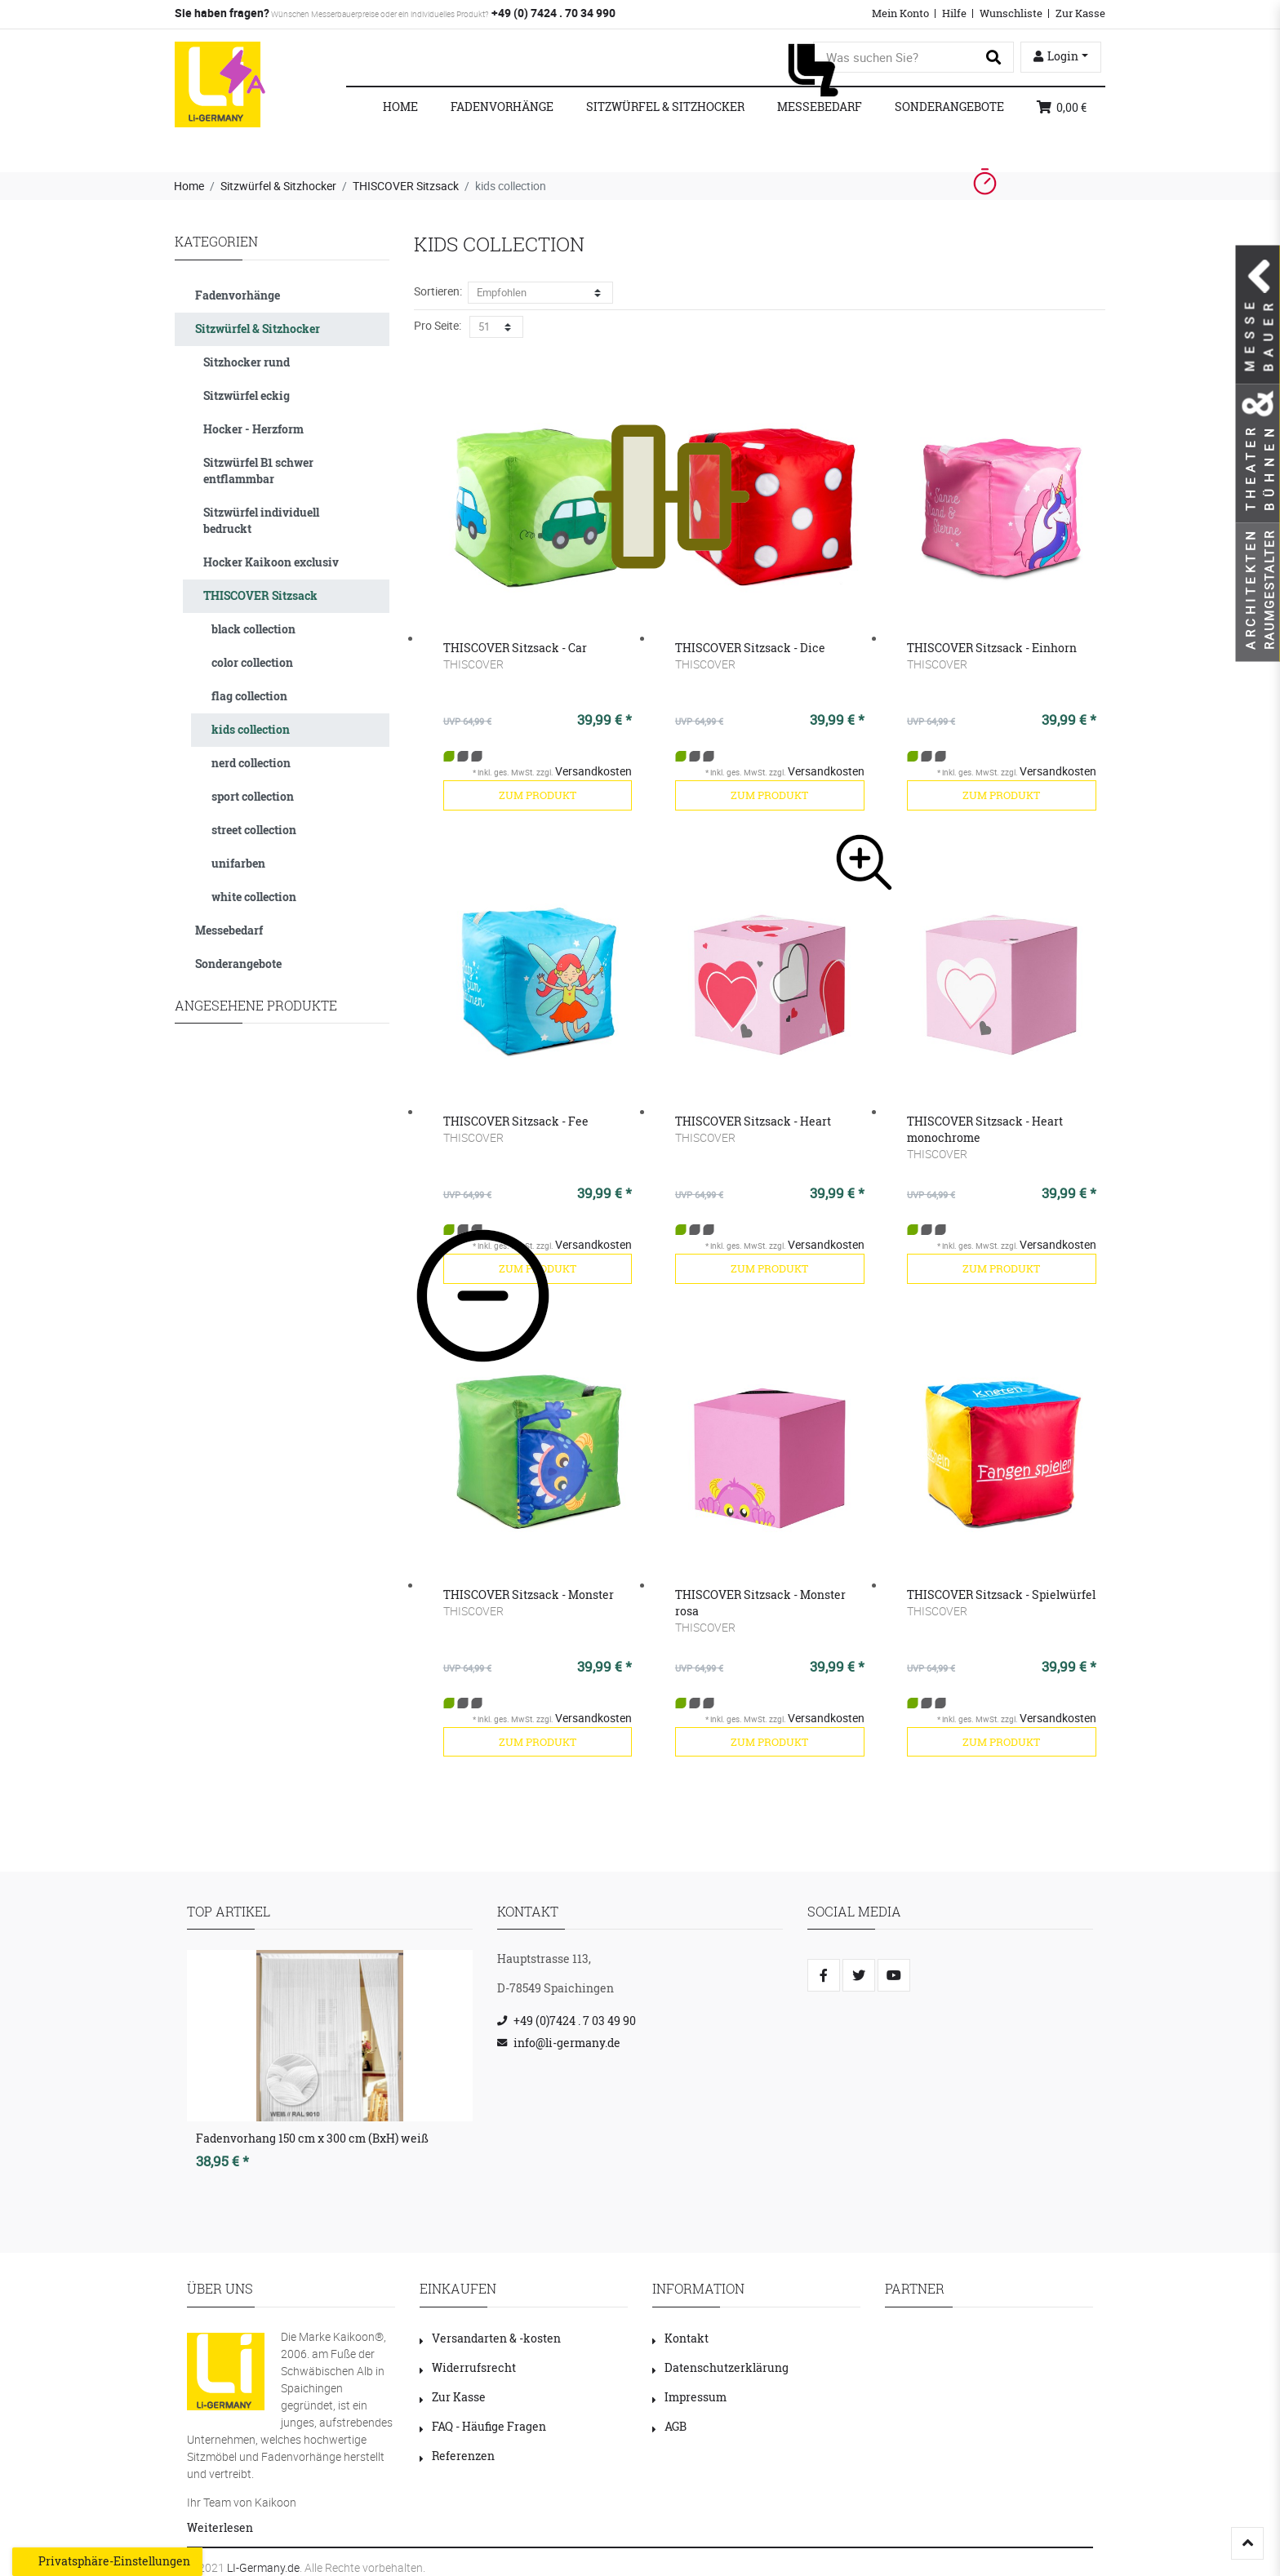 The width and height of the screenshot is (1280, 2576). I want to click on indicates reduced legroom seating option, so click(815, 70).